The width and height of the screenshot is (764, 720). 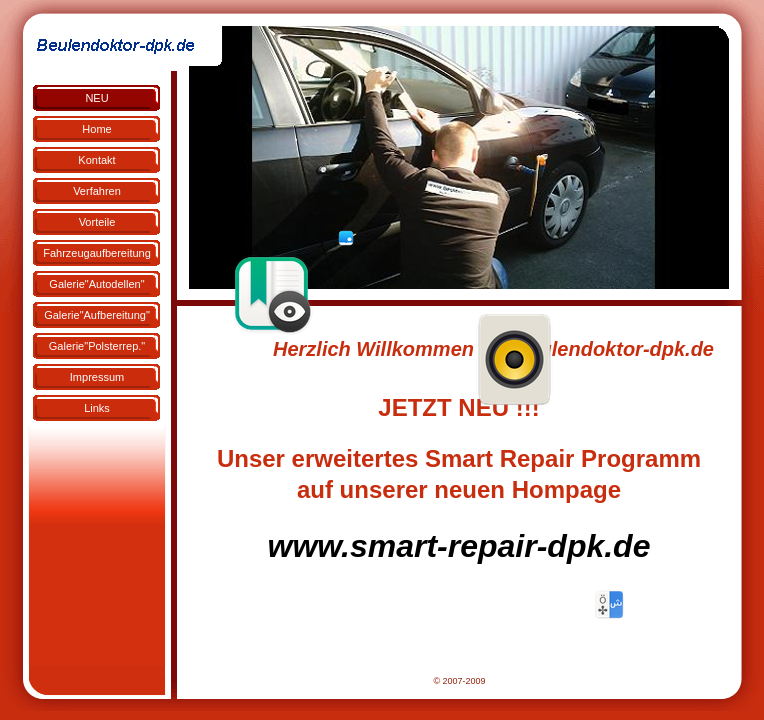 I want to click on open the character map application, so click(x=609, y=604).